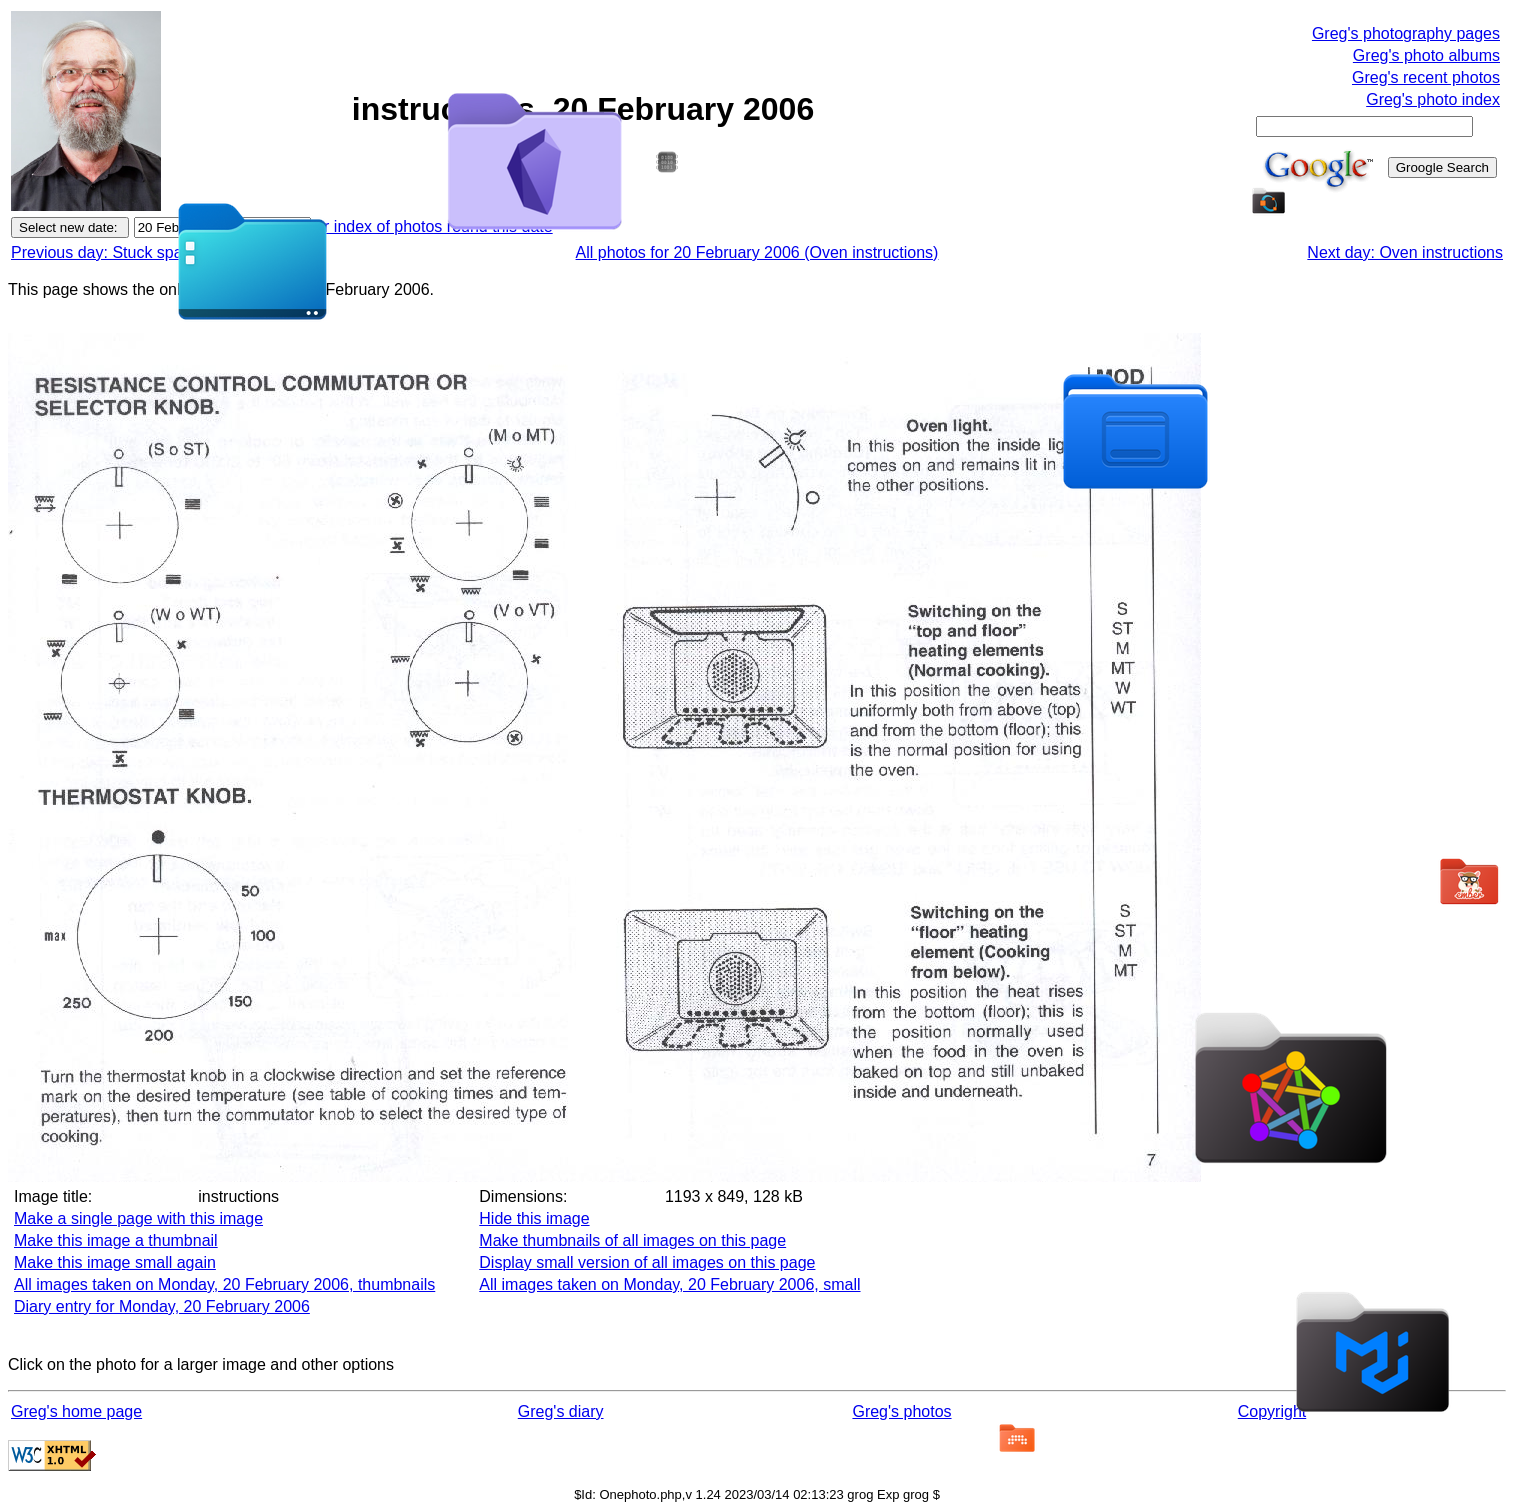 The width and height of the screenshot is (1514, 1510). What do you see at coordinates (1268, 201) in the screenshot?
I see `folder for octave programming files` at bounding box center [1268, 201].